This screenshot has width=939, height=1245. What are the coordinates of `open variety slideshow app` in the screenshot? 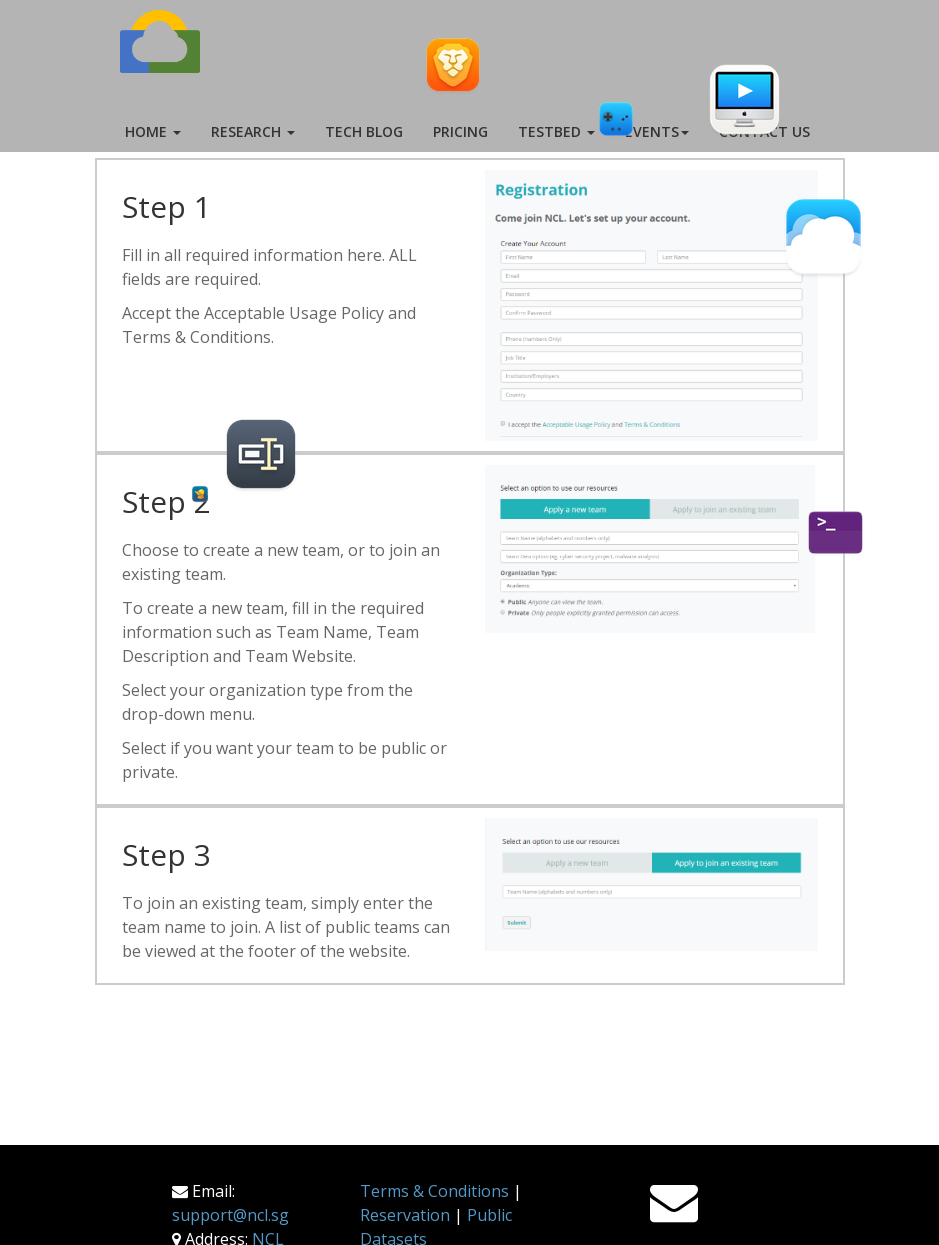 It's located at (744, 99).